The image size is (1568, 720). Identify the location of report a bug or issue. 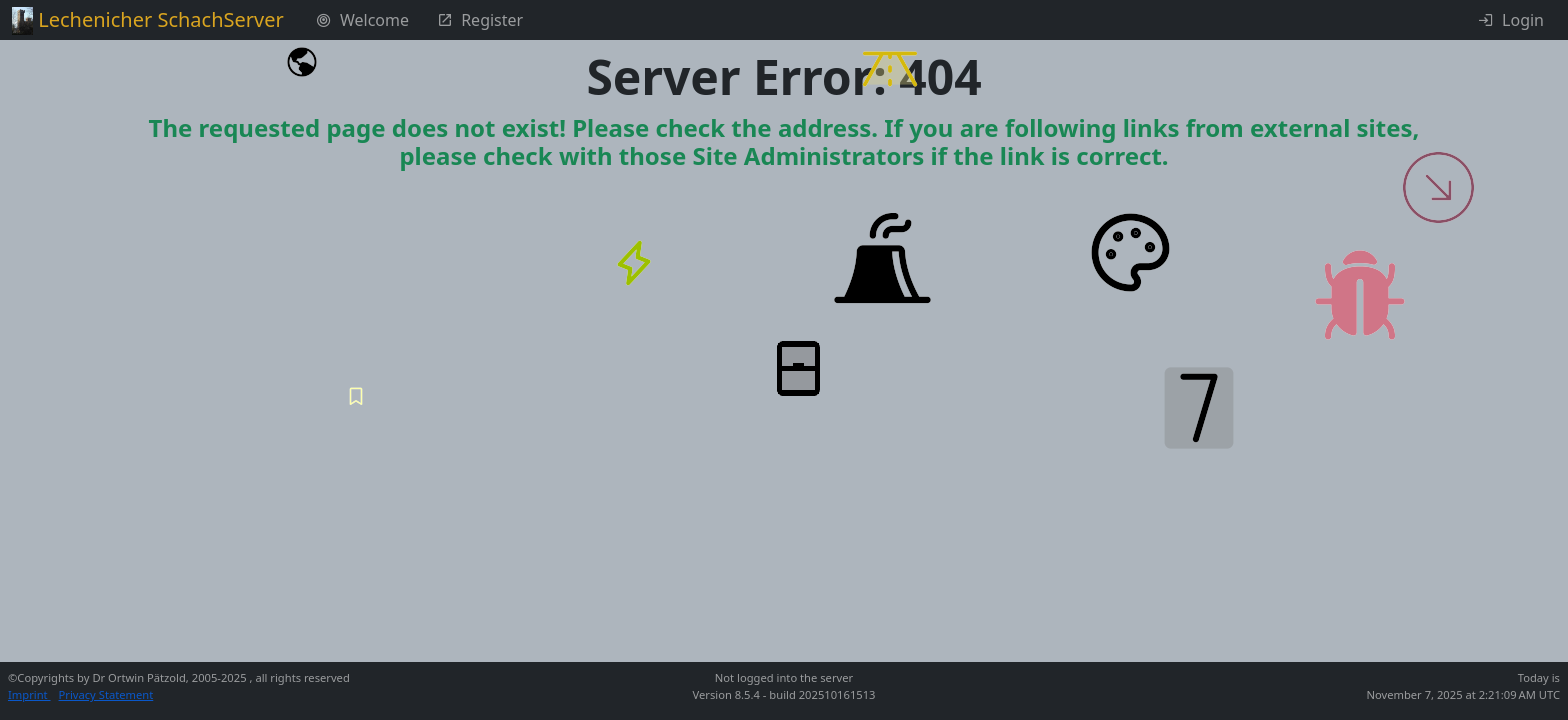
(1360, 295).